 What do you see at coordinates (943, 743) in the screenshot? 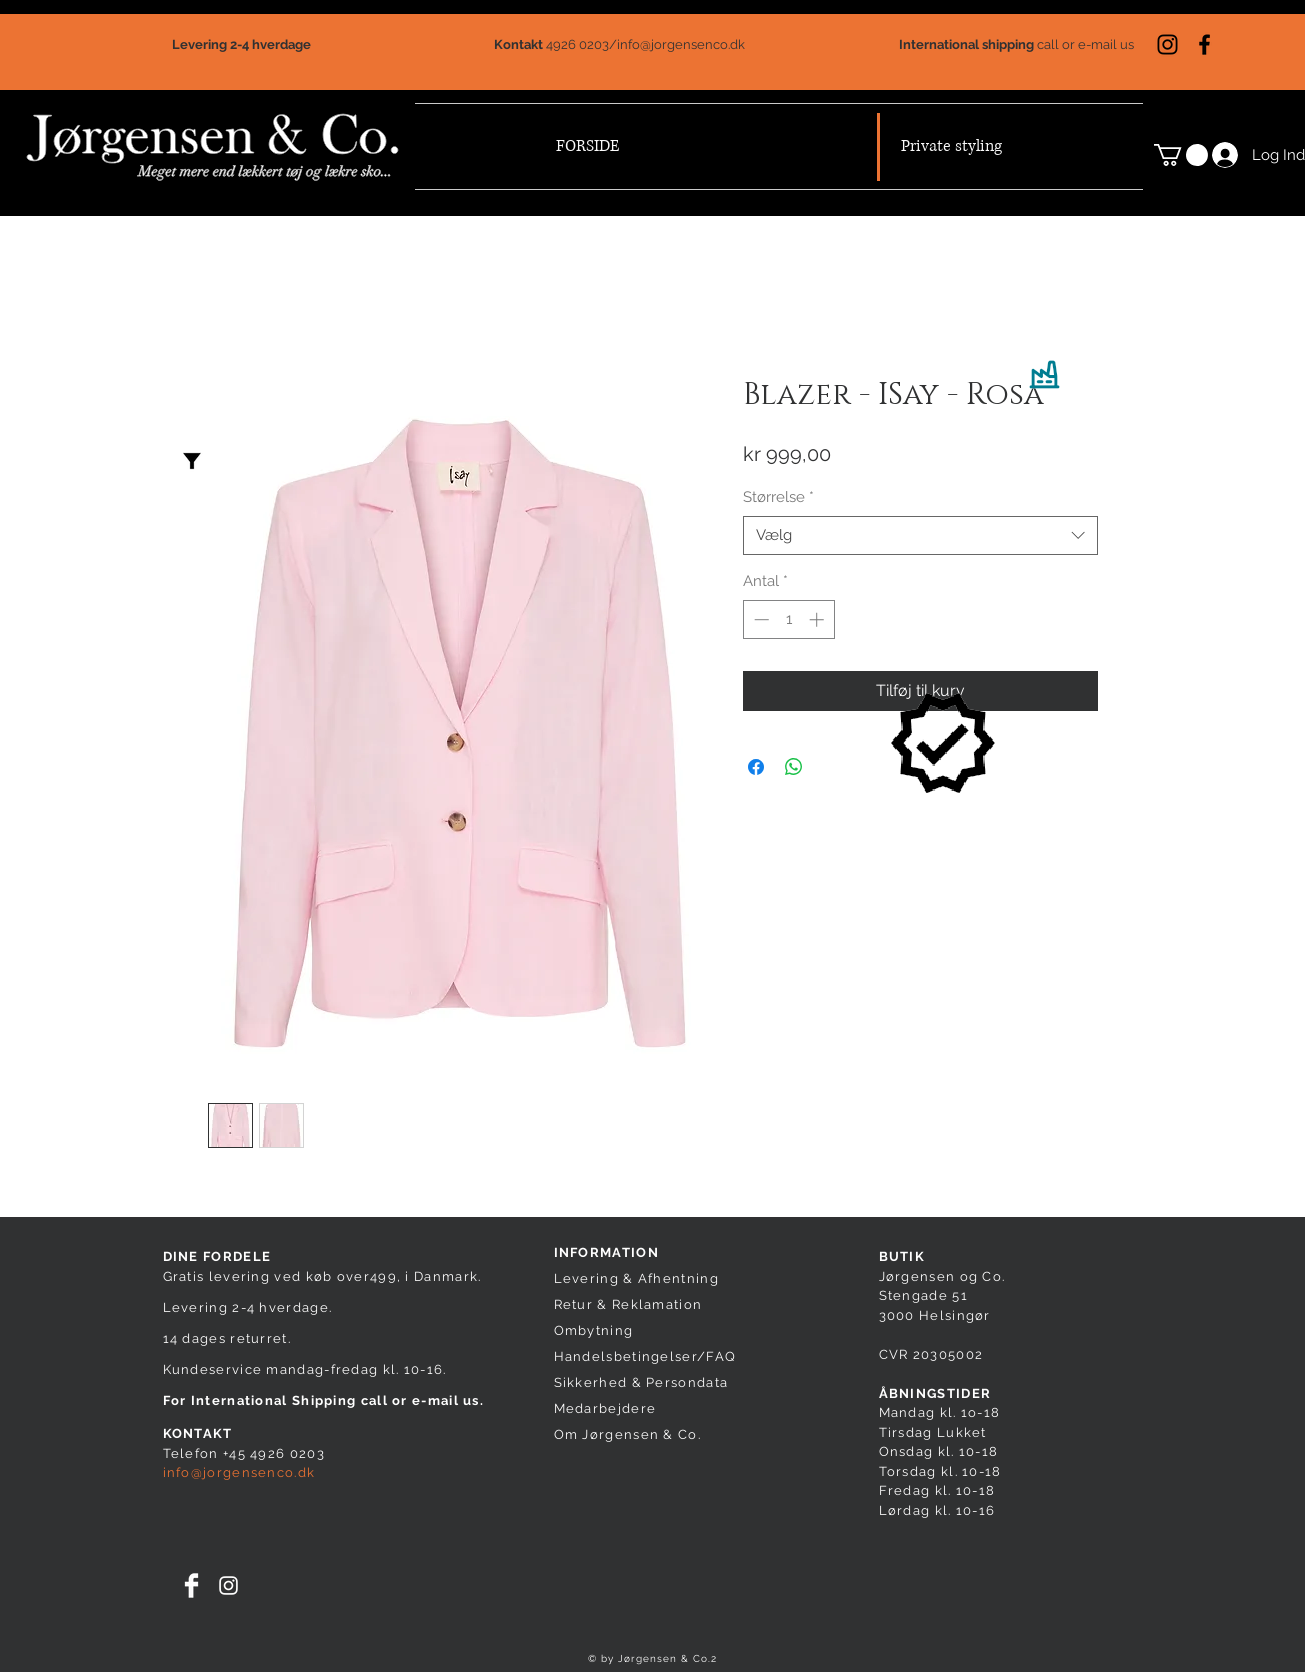
I see `indicates a verified account or profile` at bounding box center [943, 743].